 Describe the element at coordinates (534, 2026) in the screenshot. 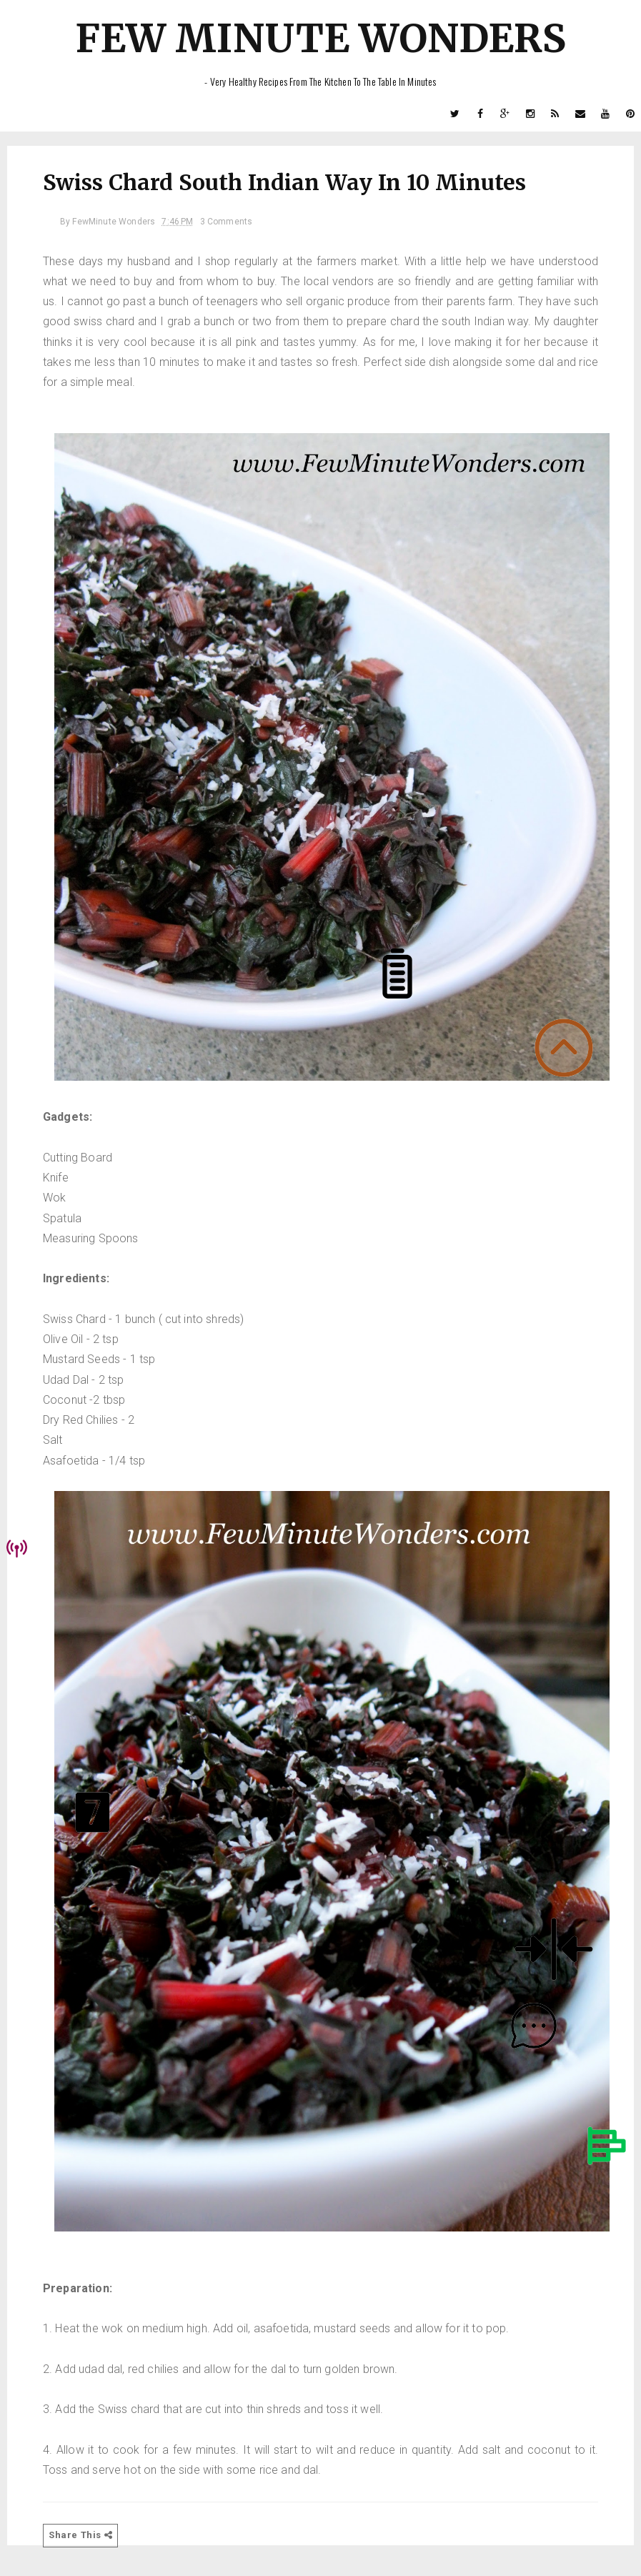

I see `open chat or messaging` at that location.